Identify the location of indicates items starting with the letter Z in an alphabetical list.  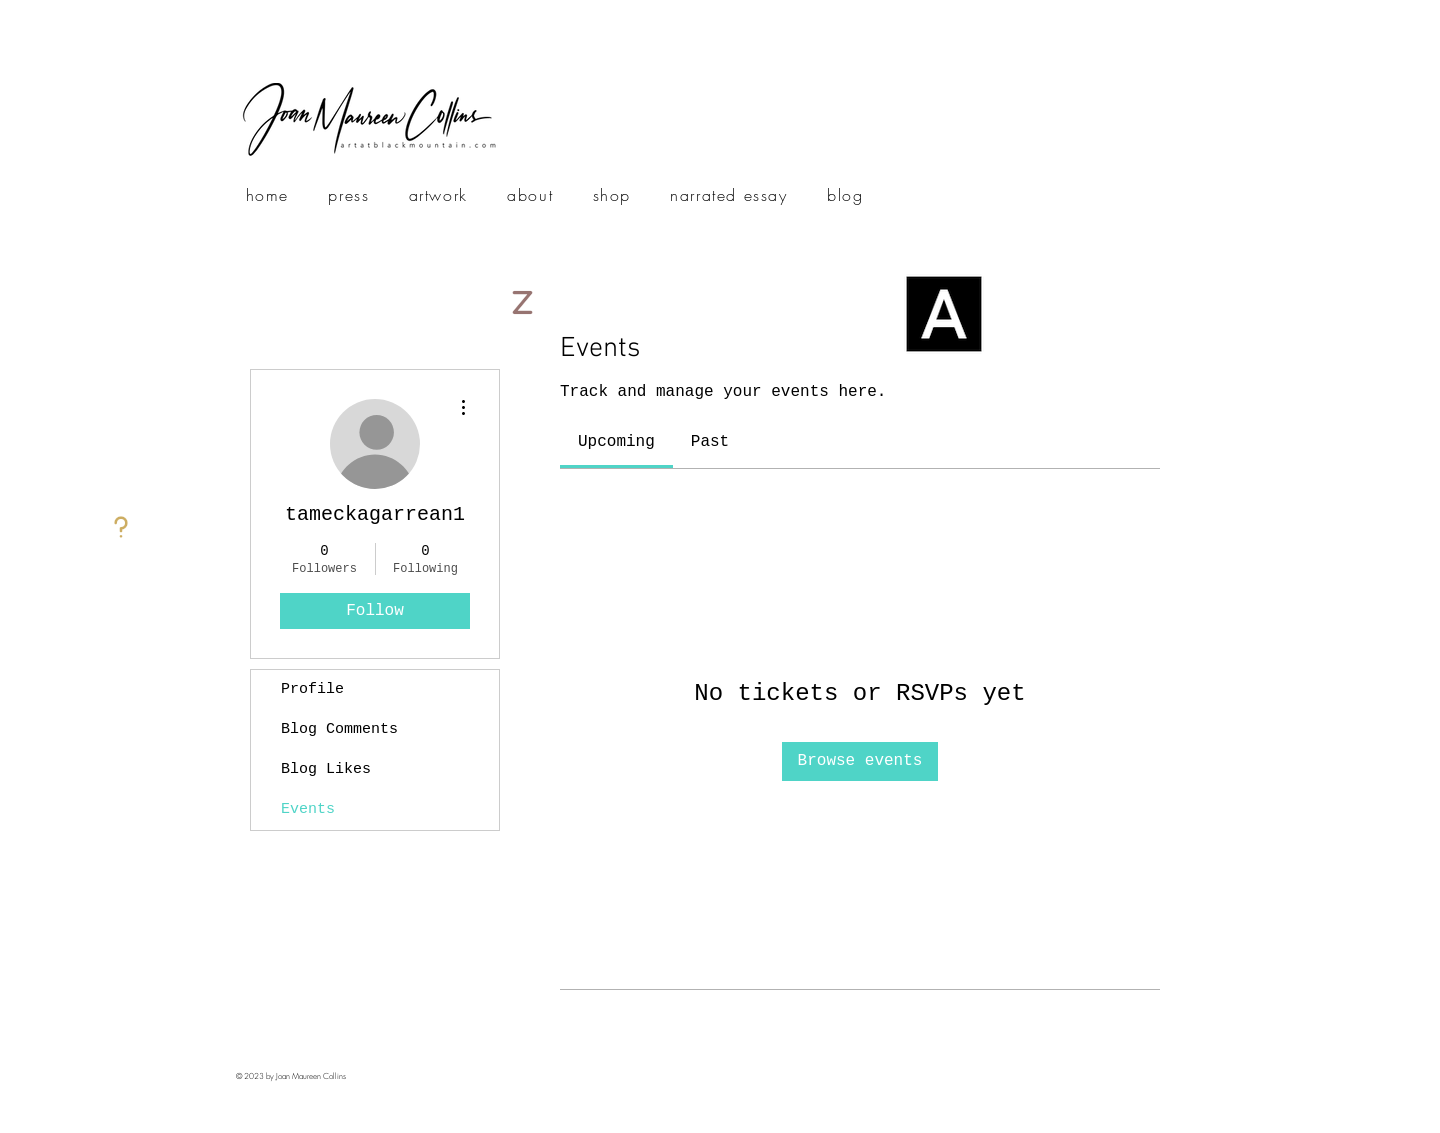
(522, 302).